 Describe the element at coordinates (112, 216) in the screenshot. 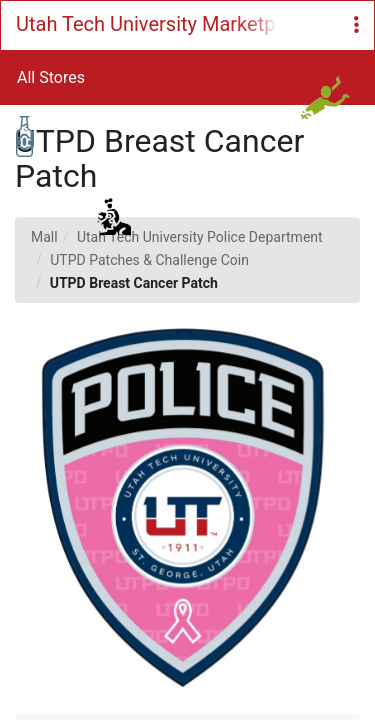

I see `strength tarot card icon` at that location.